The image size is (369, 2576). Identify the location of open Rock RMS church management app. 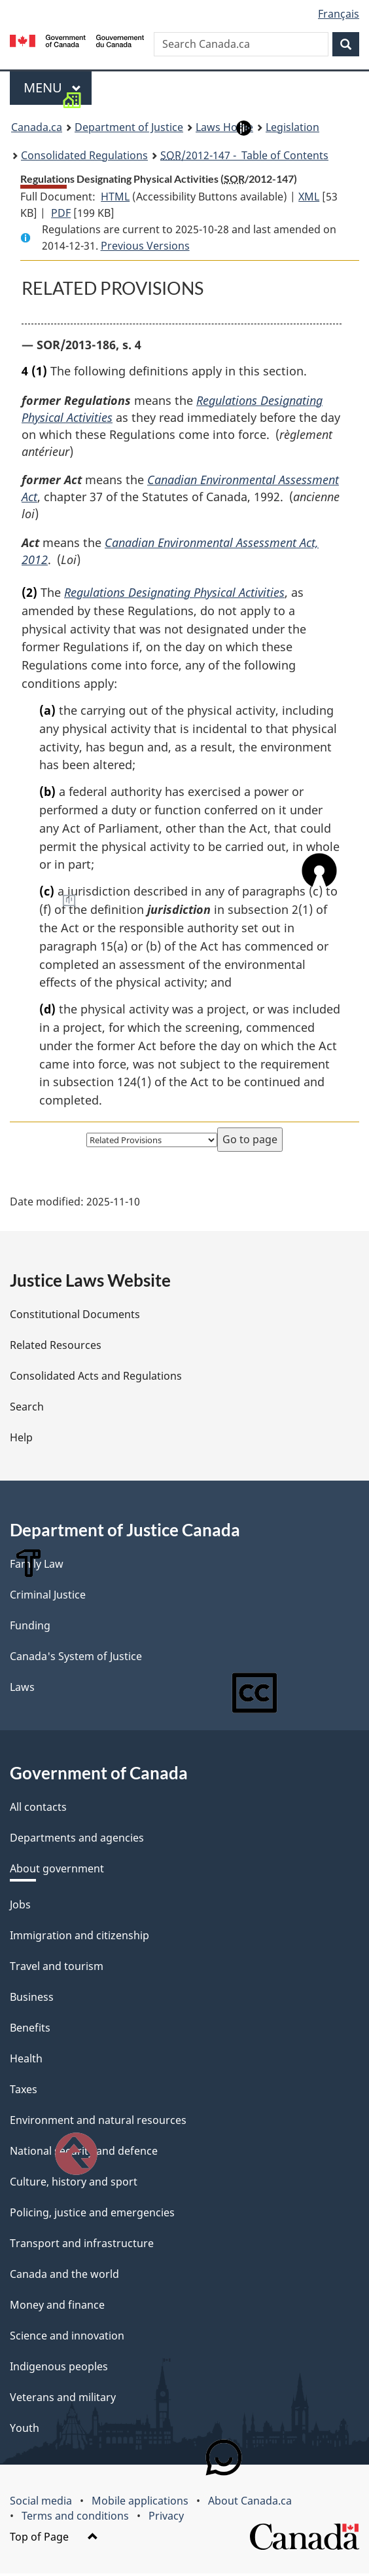
(76, 2153).